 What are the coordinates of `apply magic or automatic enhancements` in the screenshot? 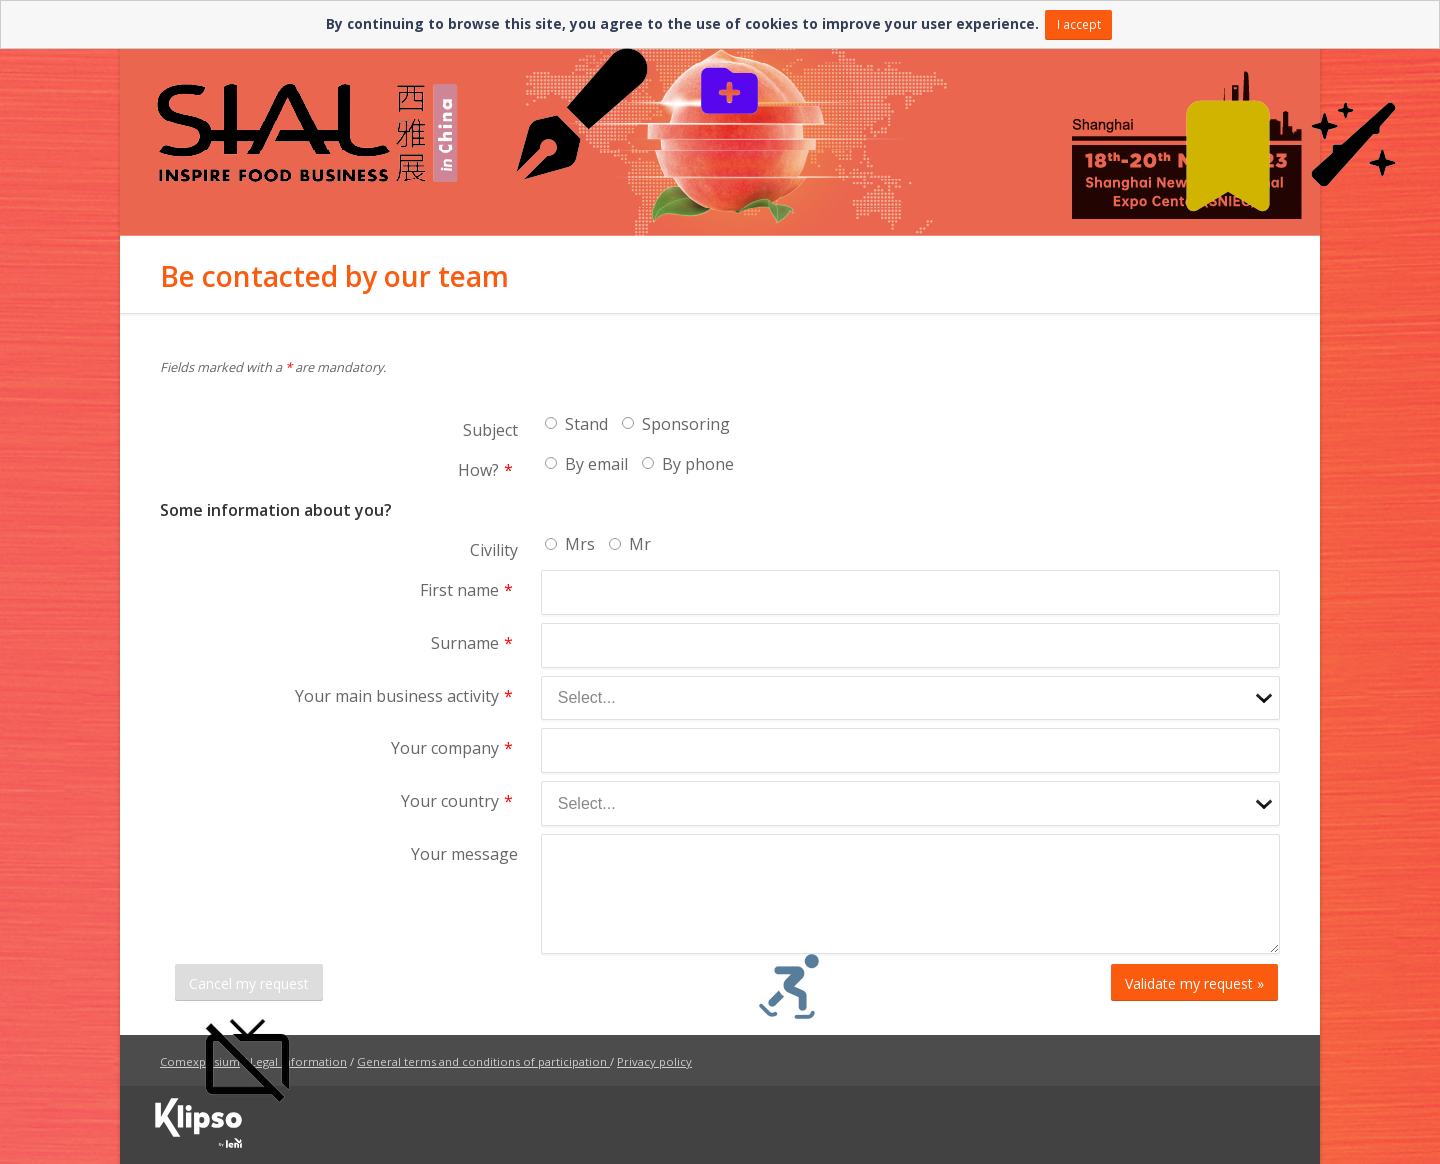 It's located at (1353, 144).